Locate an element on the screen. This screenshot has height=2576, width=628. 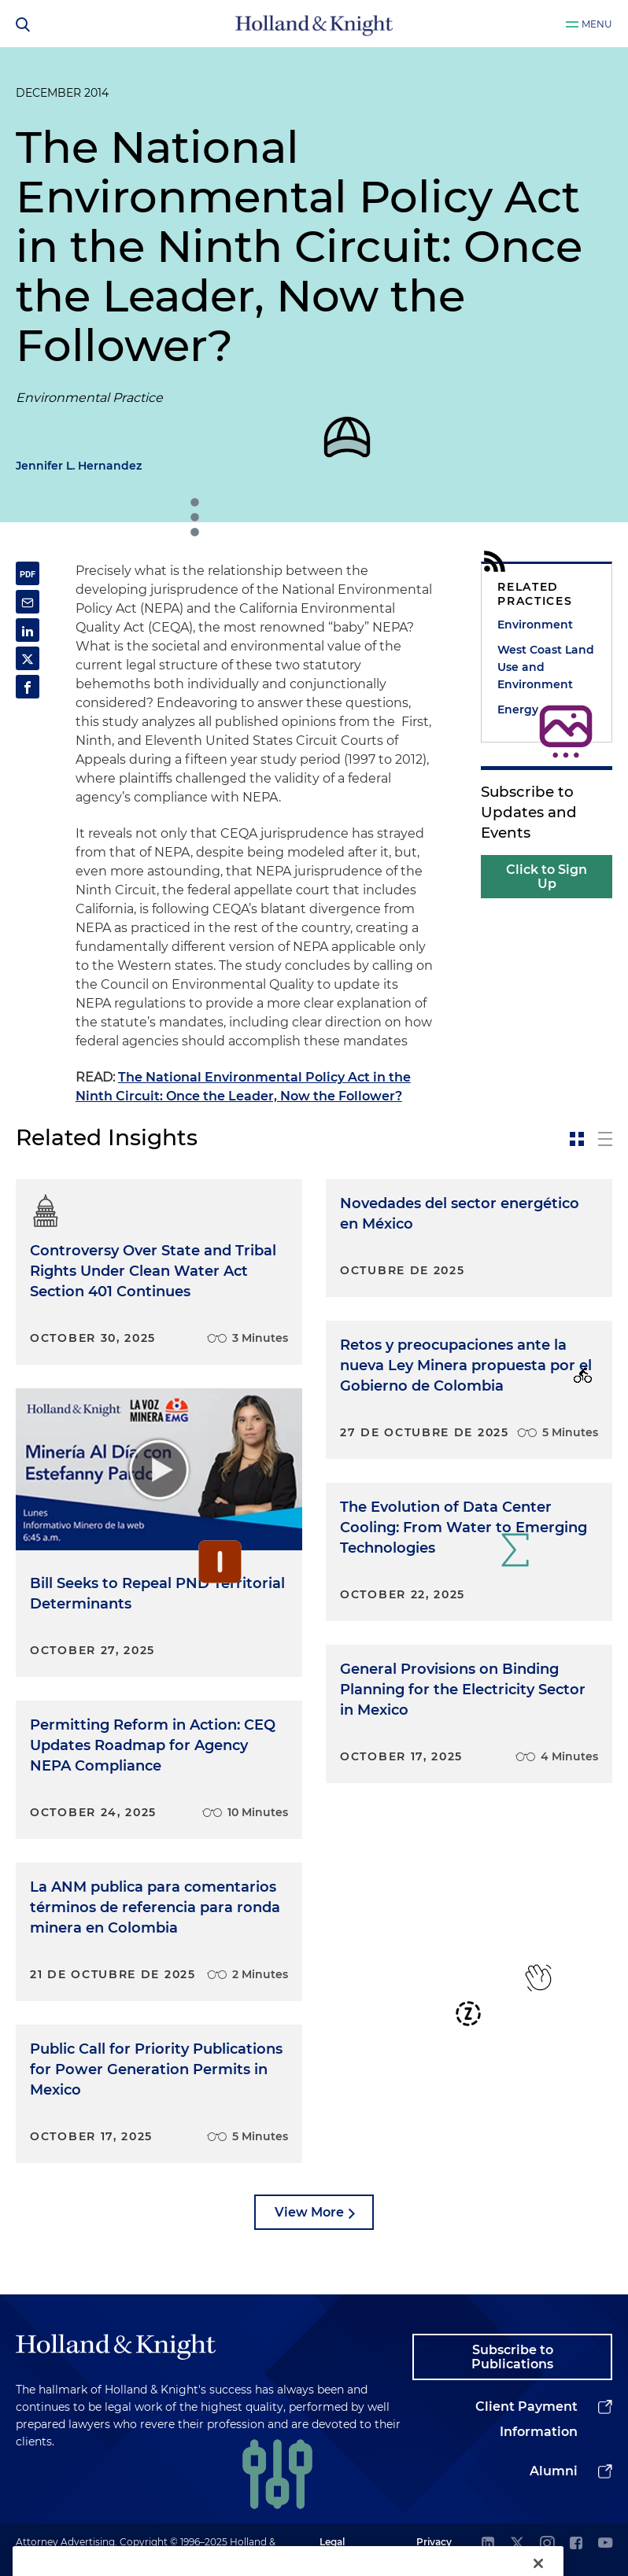
start a photo slideshow is located at coordinates (566, 732).